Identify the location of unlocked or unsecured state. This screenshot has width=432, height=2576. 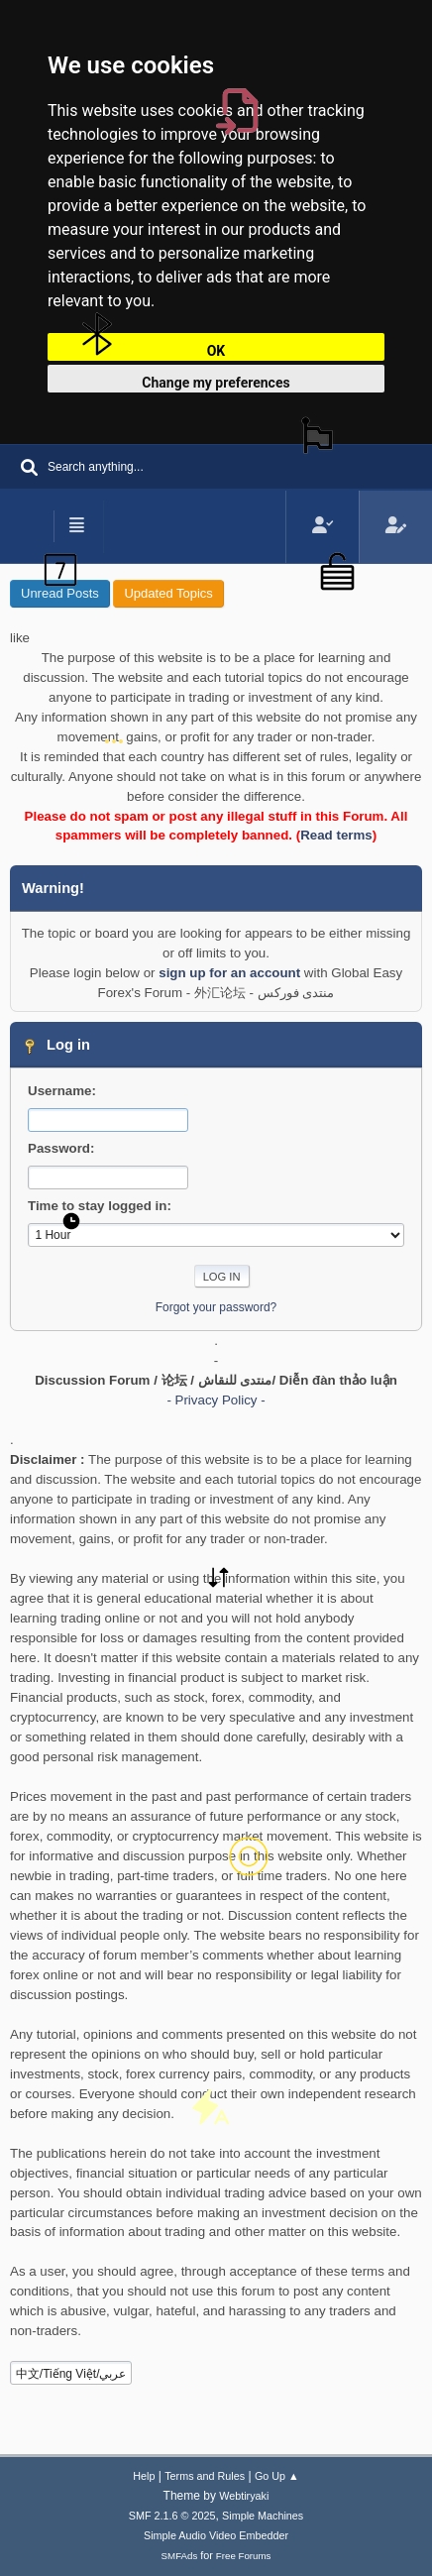
(337, 573).